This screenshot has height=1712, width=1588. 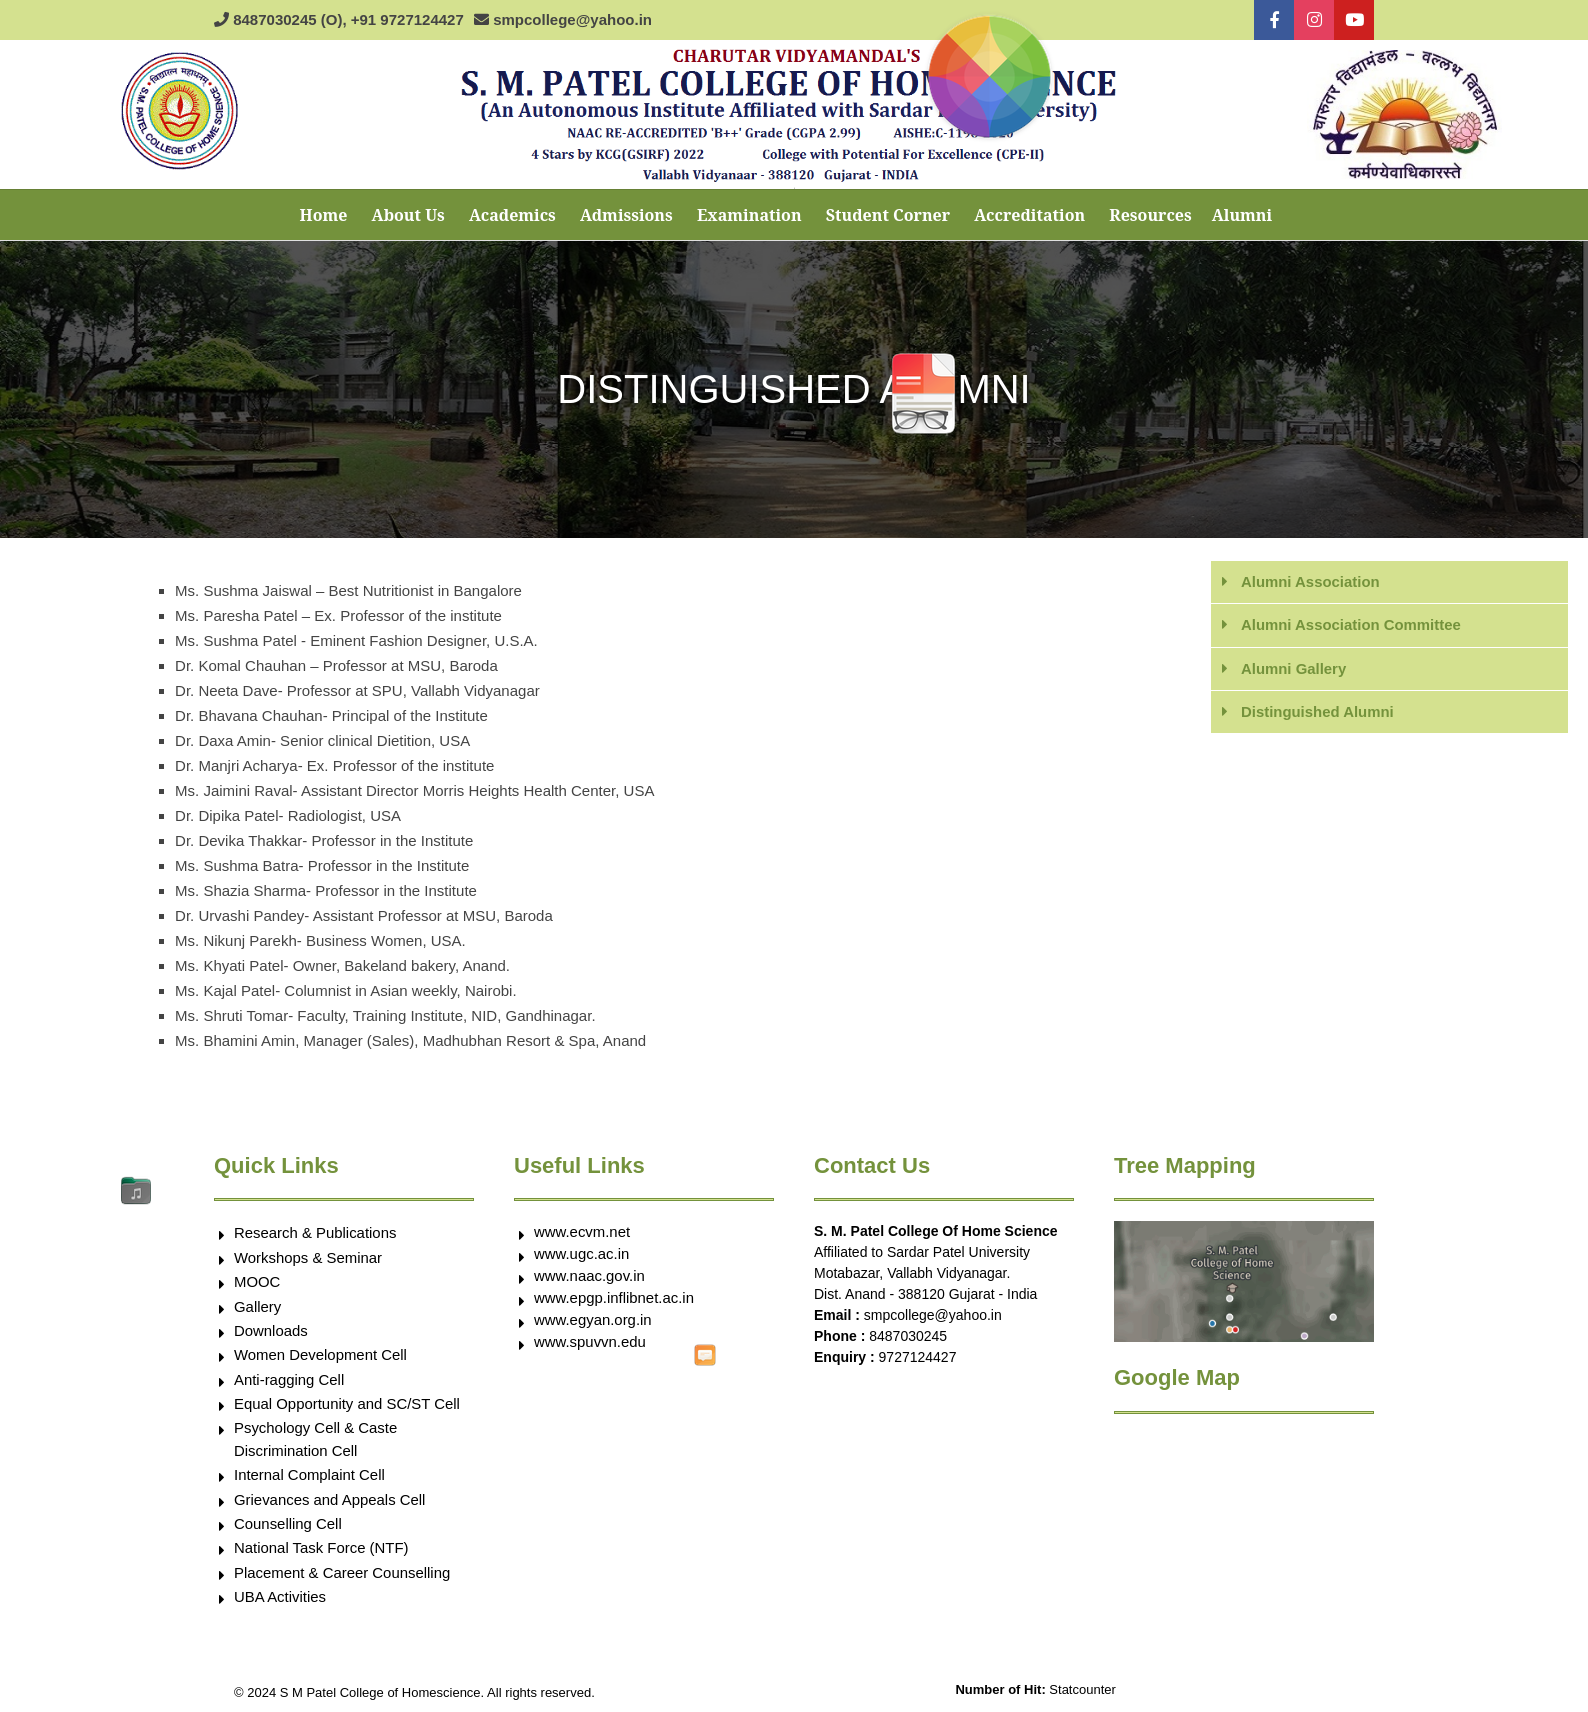 I want to click on open the messaging app, so click(x=705, y=1355).